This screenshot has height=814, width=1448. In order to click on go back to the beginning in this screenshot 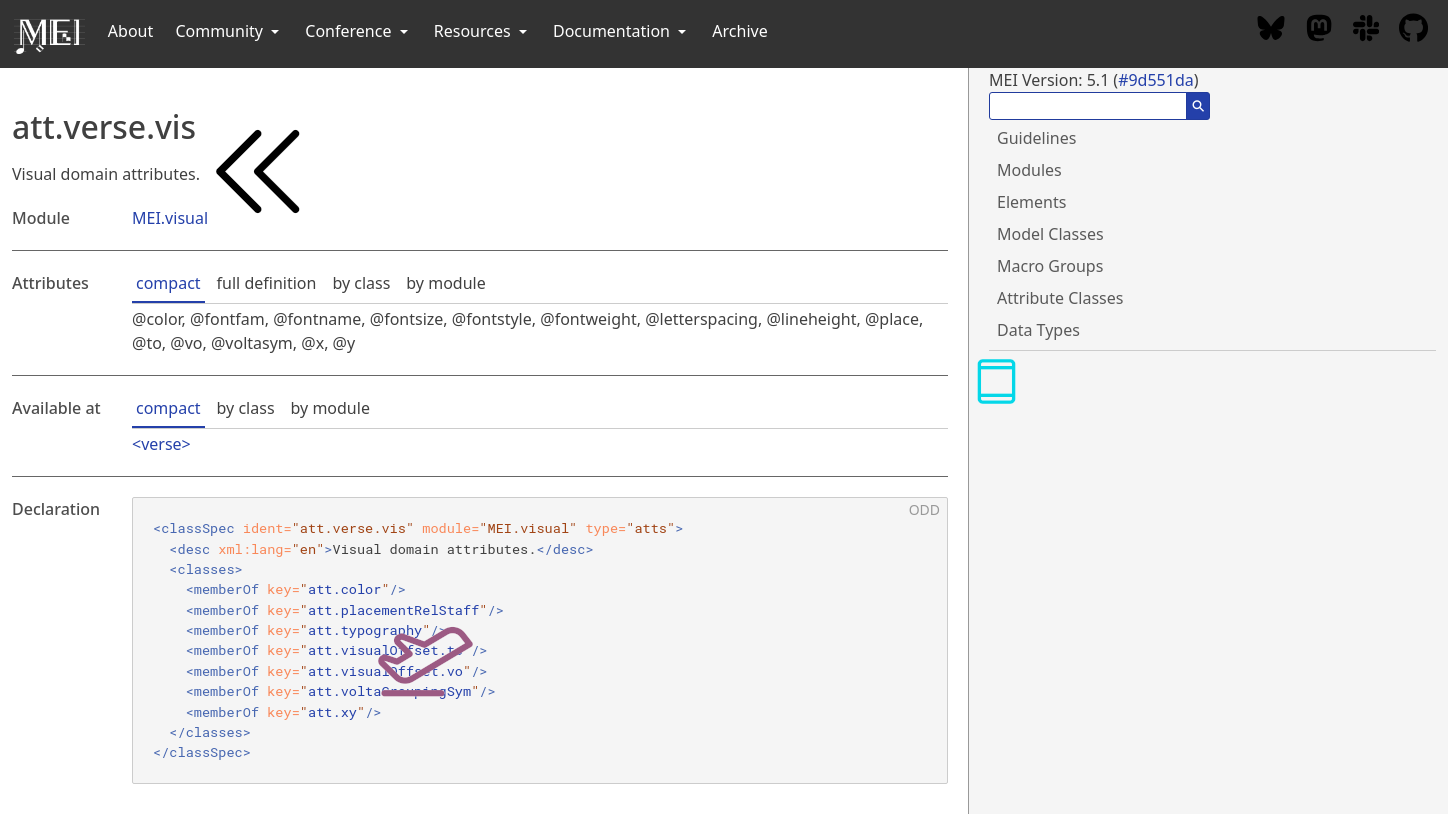, I will do `click(261, 171)`.